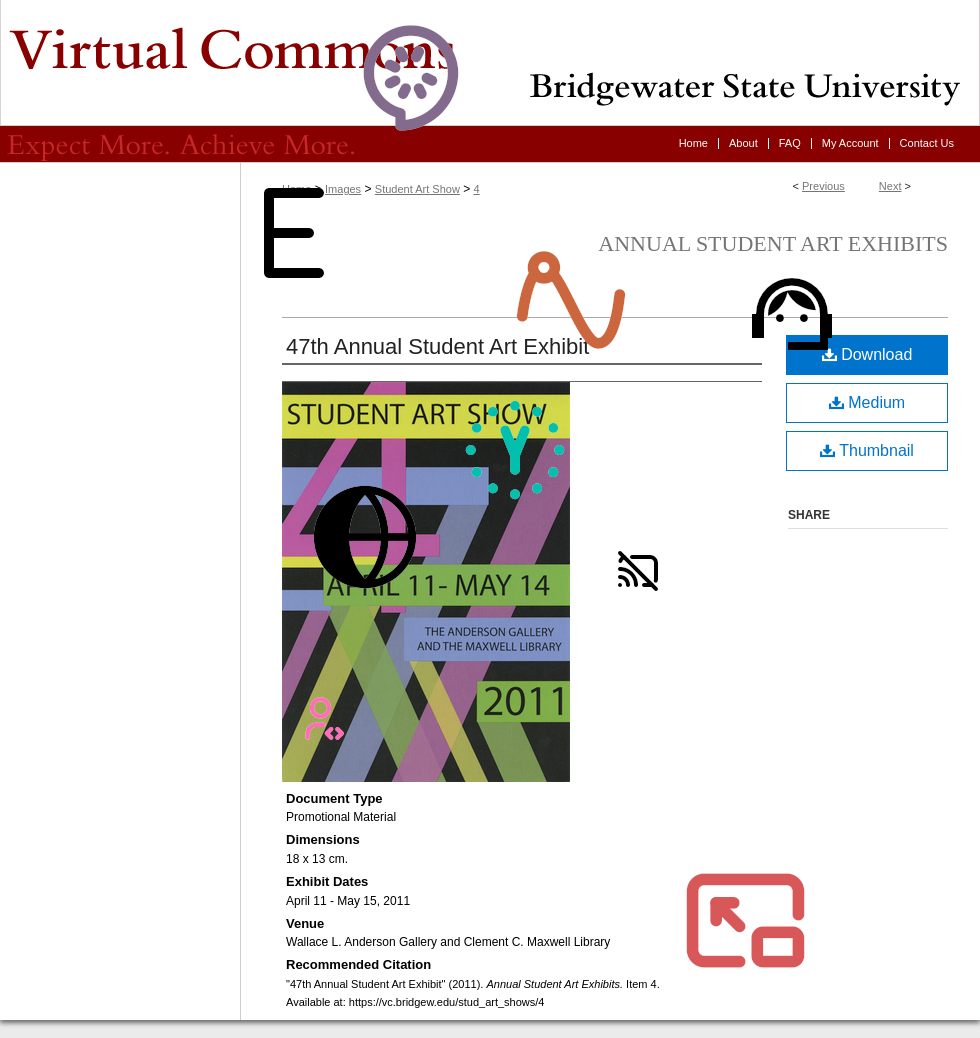  Describe the element at coordinates (638, 571) in the screenshot. I see `screen casting is unavailable or disabled` at that location.